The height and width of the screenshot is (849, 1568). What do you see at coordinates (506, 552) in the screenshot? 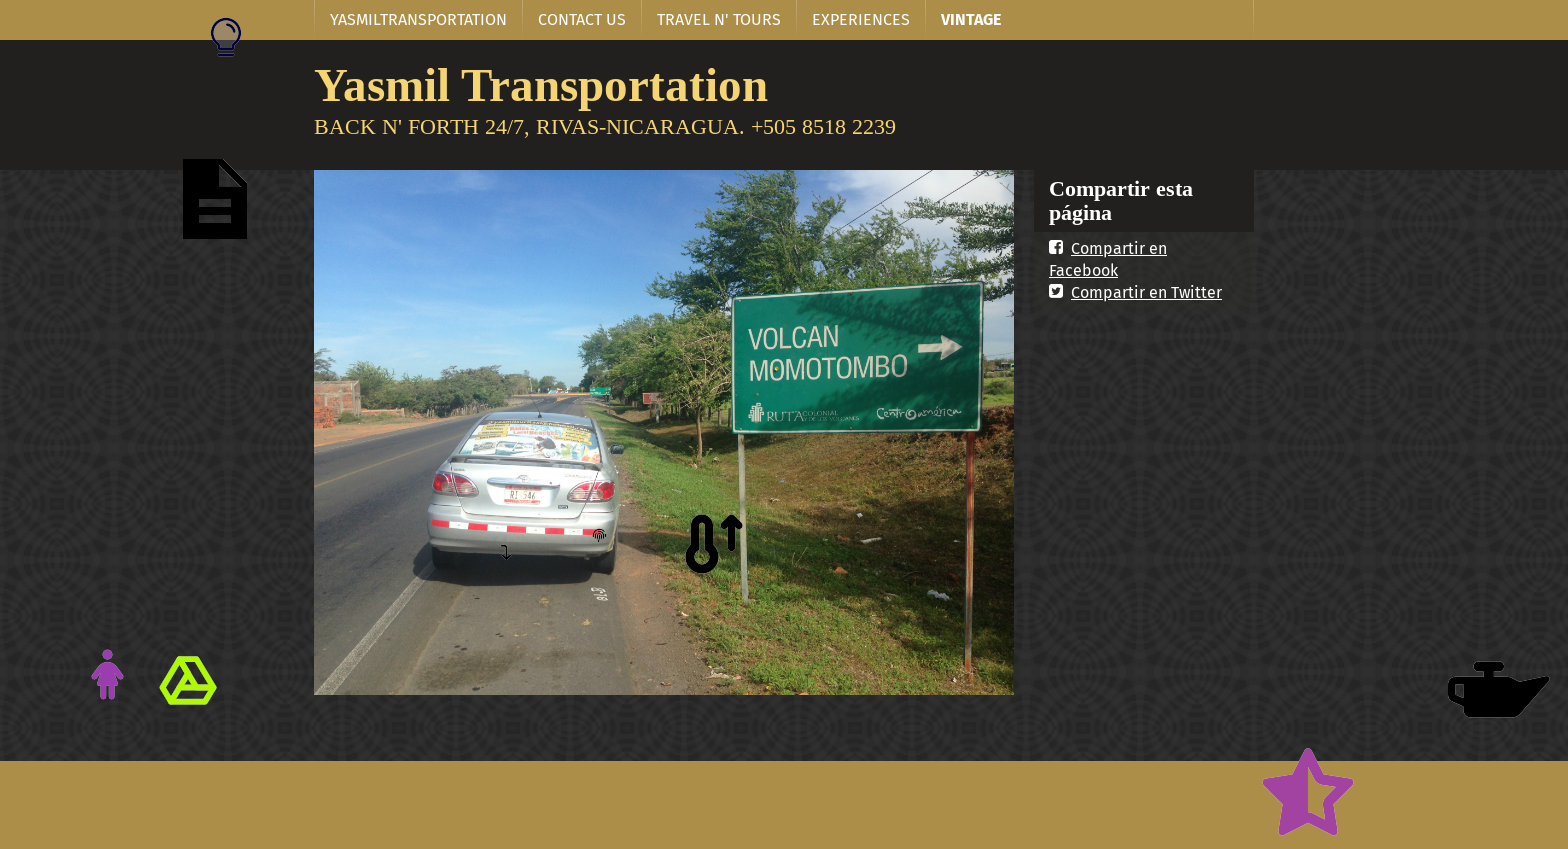
I see `move item down one level` at bounding box center [506, 552].